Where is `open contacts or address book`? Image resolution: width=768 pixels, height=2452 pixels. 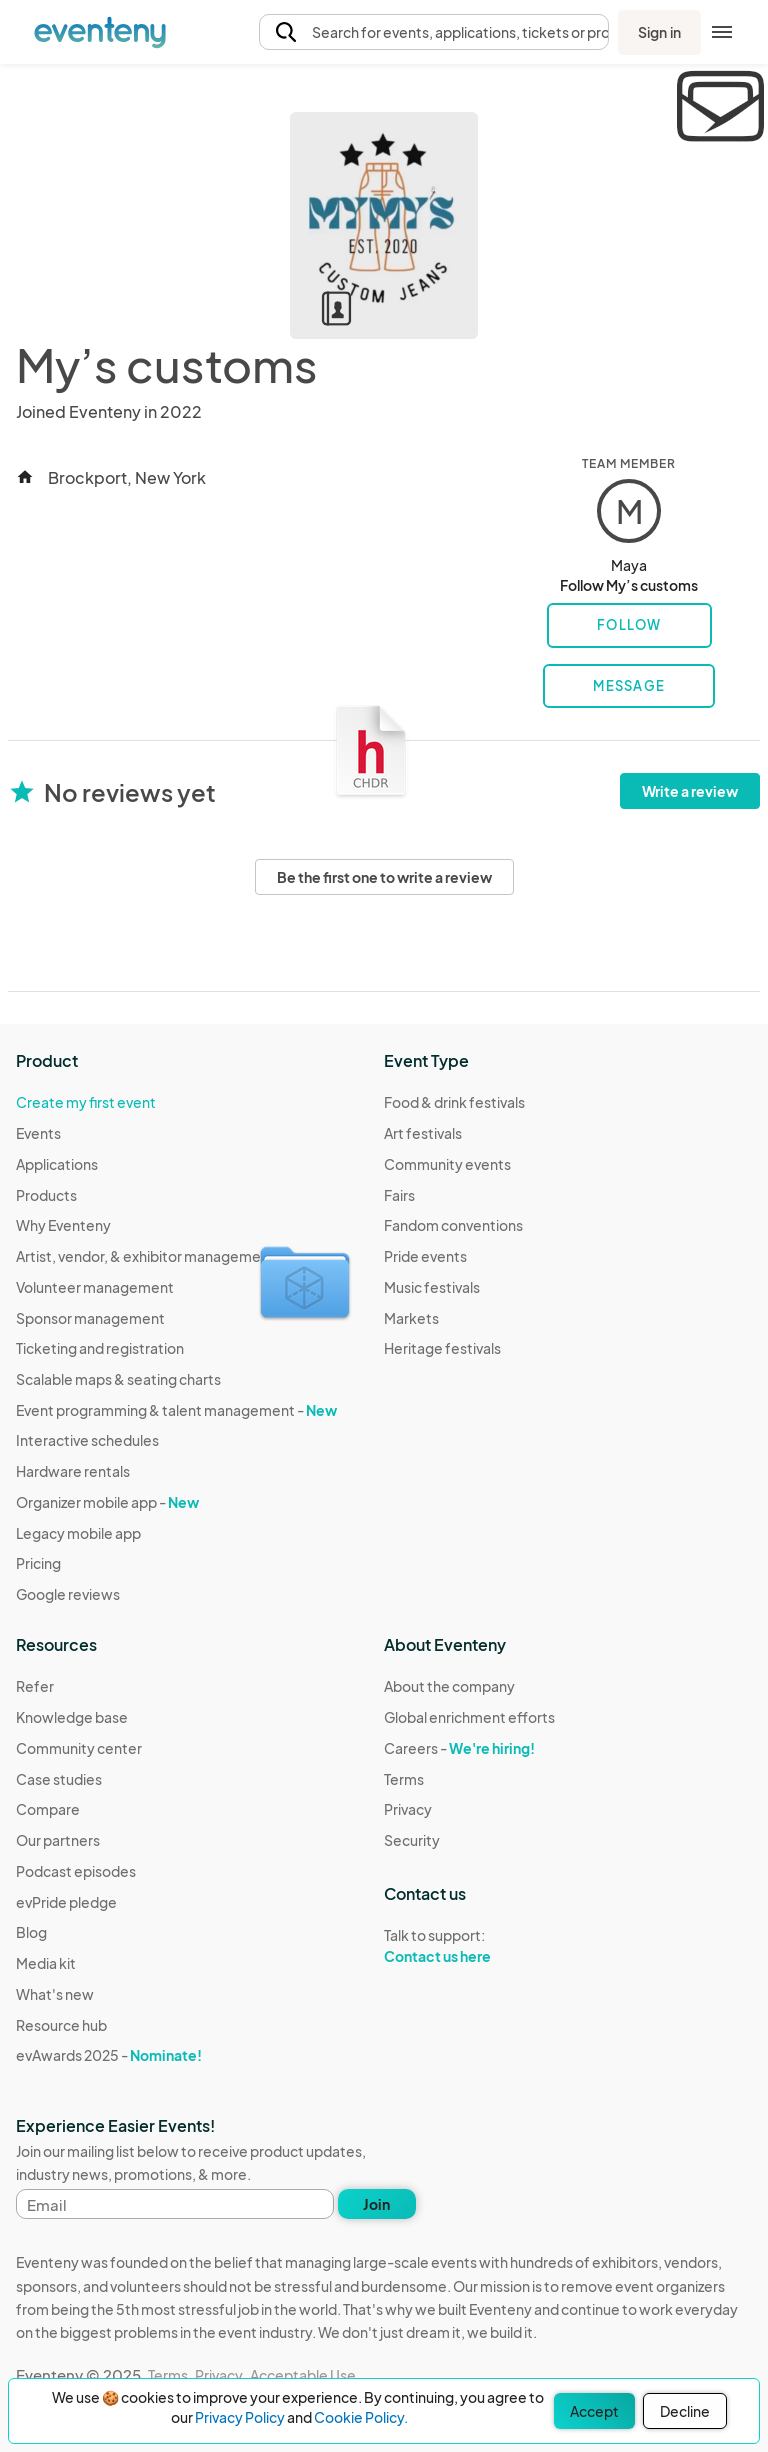 open contacts or address book is located at coordinates (336, 308).